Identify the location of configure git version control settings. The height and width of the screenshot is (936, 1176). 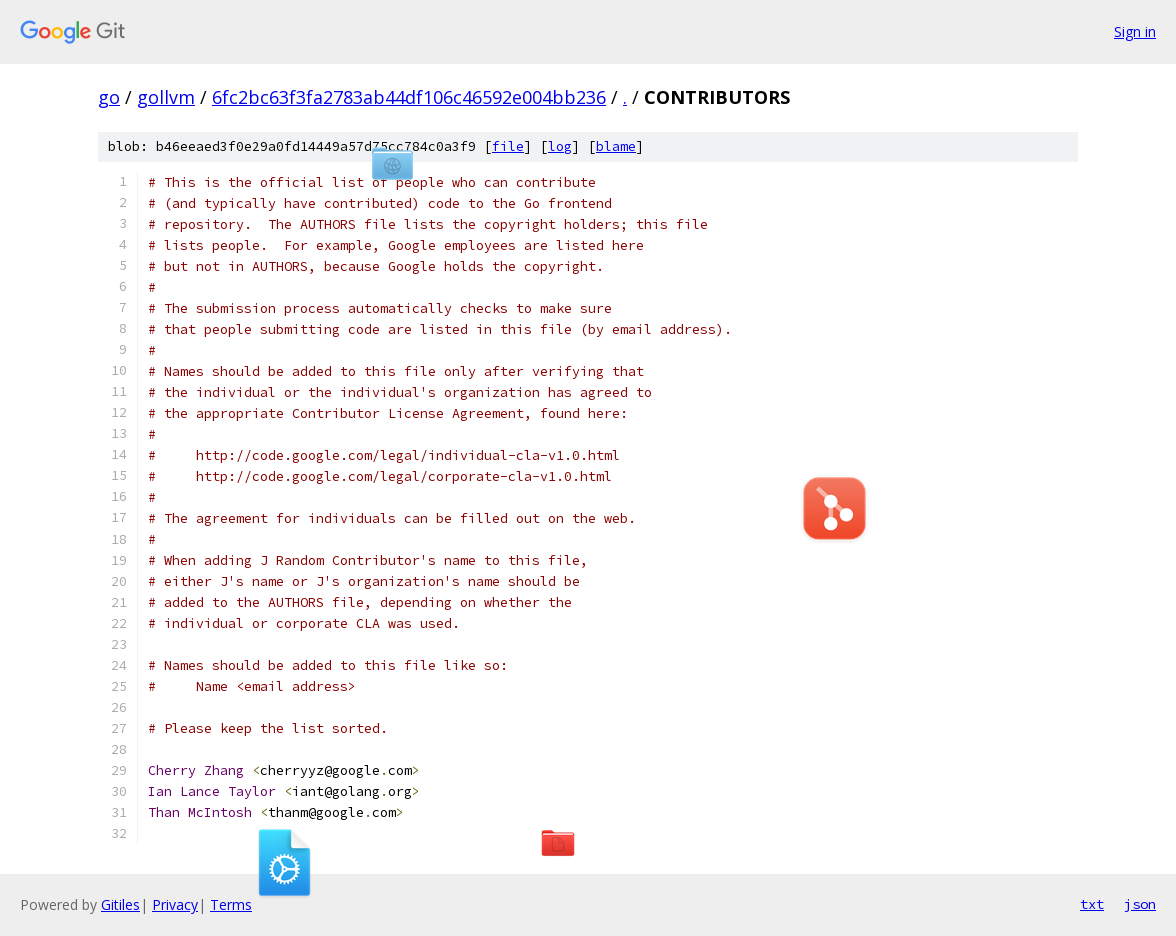
(834, 509).